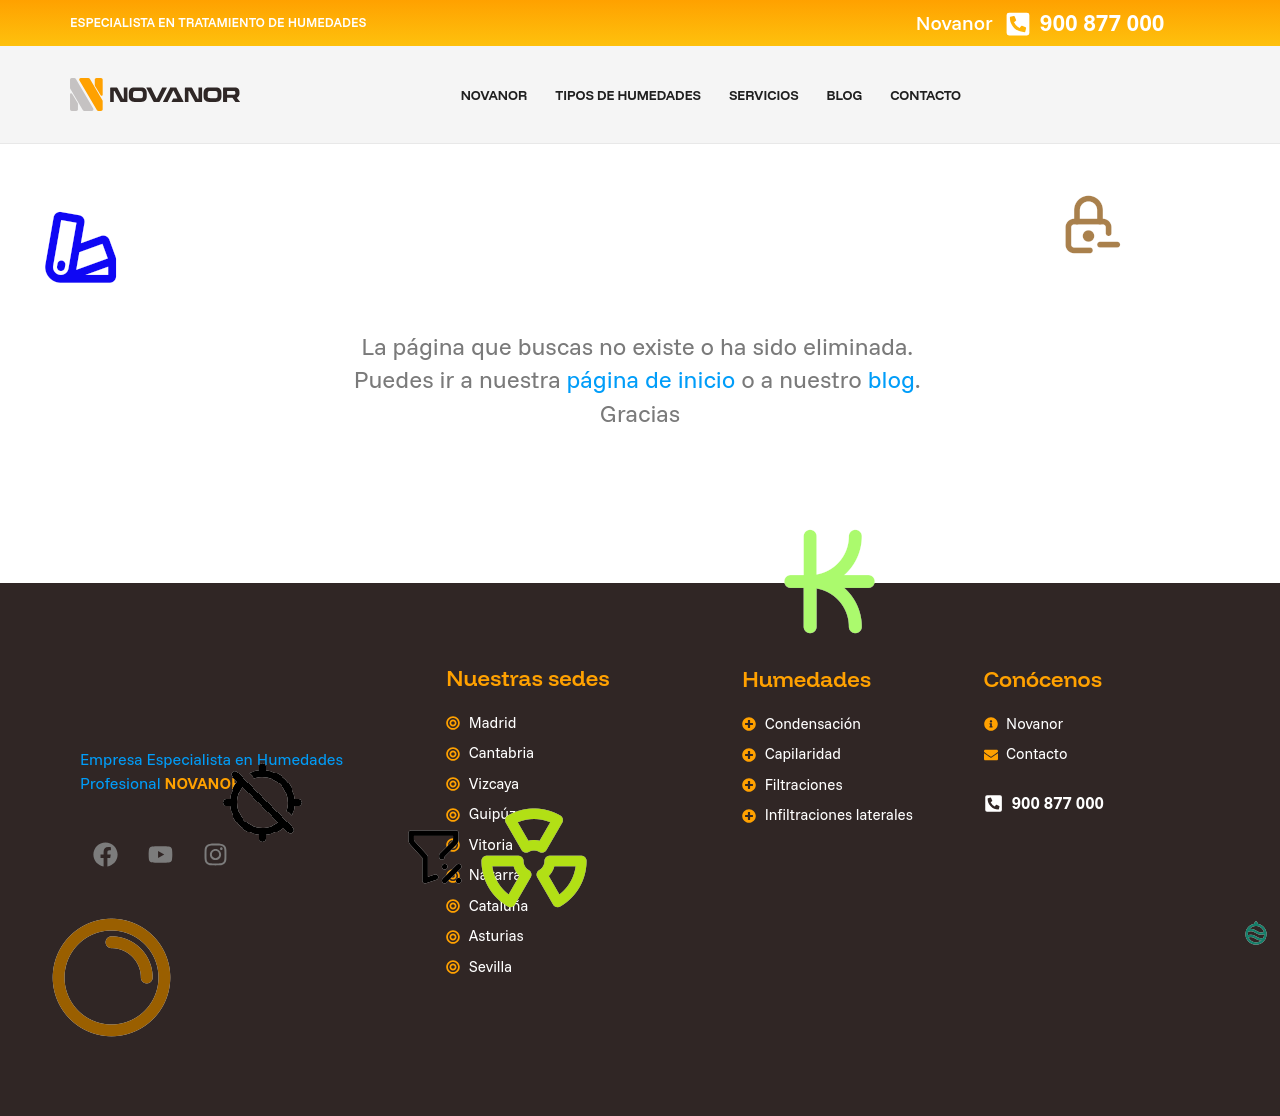 The width and height of the screenshot is (1280, 1116). What do you see at coordinates (534, 861) in the screenshot?
I see `indicates hazardous or radioactive content warning` at bounding box center [534, 861].